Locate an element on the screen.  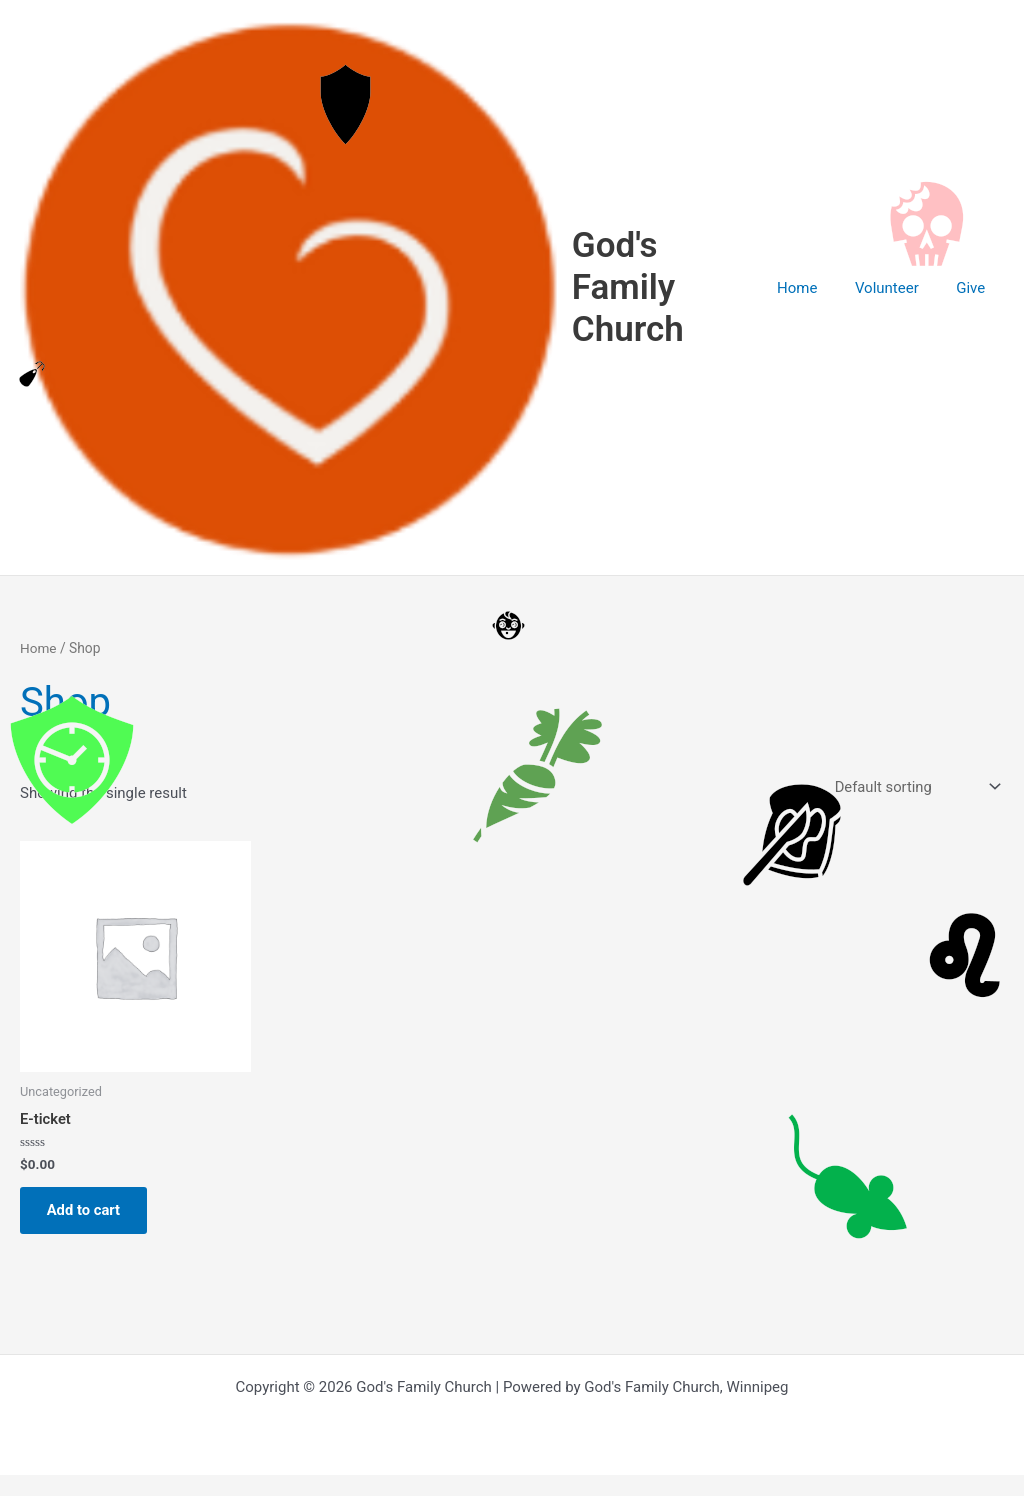
represents the leo zodiac sign is located at coordinates (965, 955).